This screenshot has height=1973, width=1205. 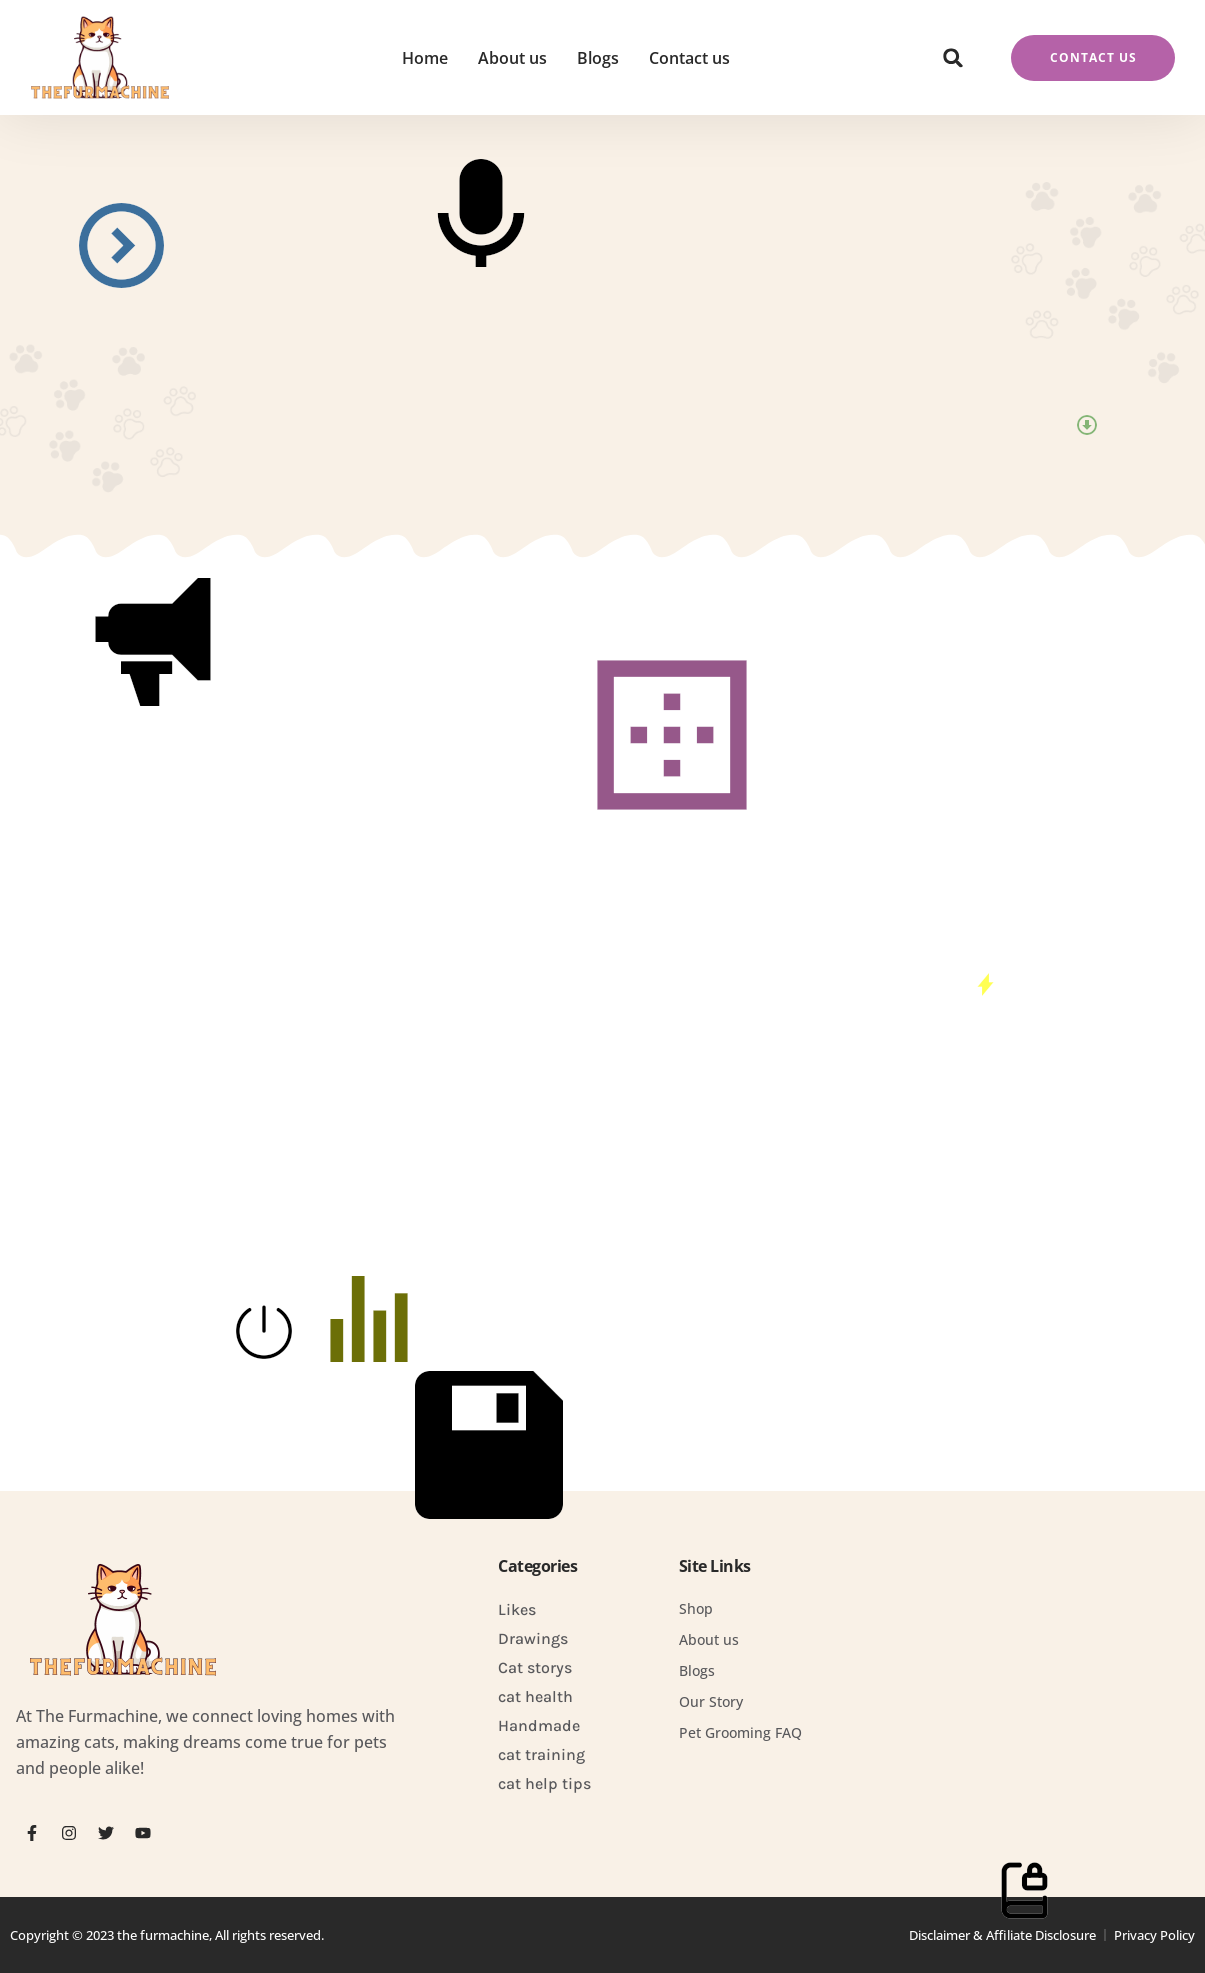 What do you see at coordinates (672, 735) in the screenshot?
I see `apply outer border to selection` at bounding box center [672, 735].